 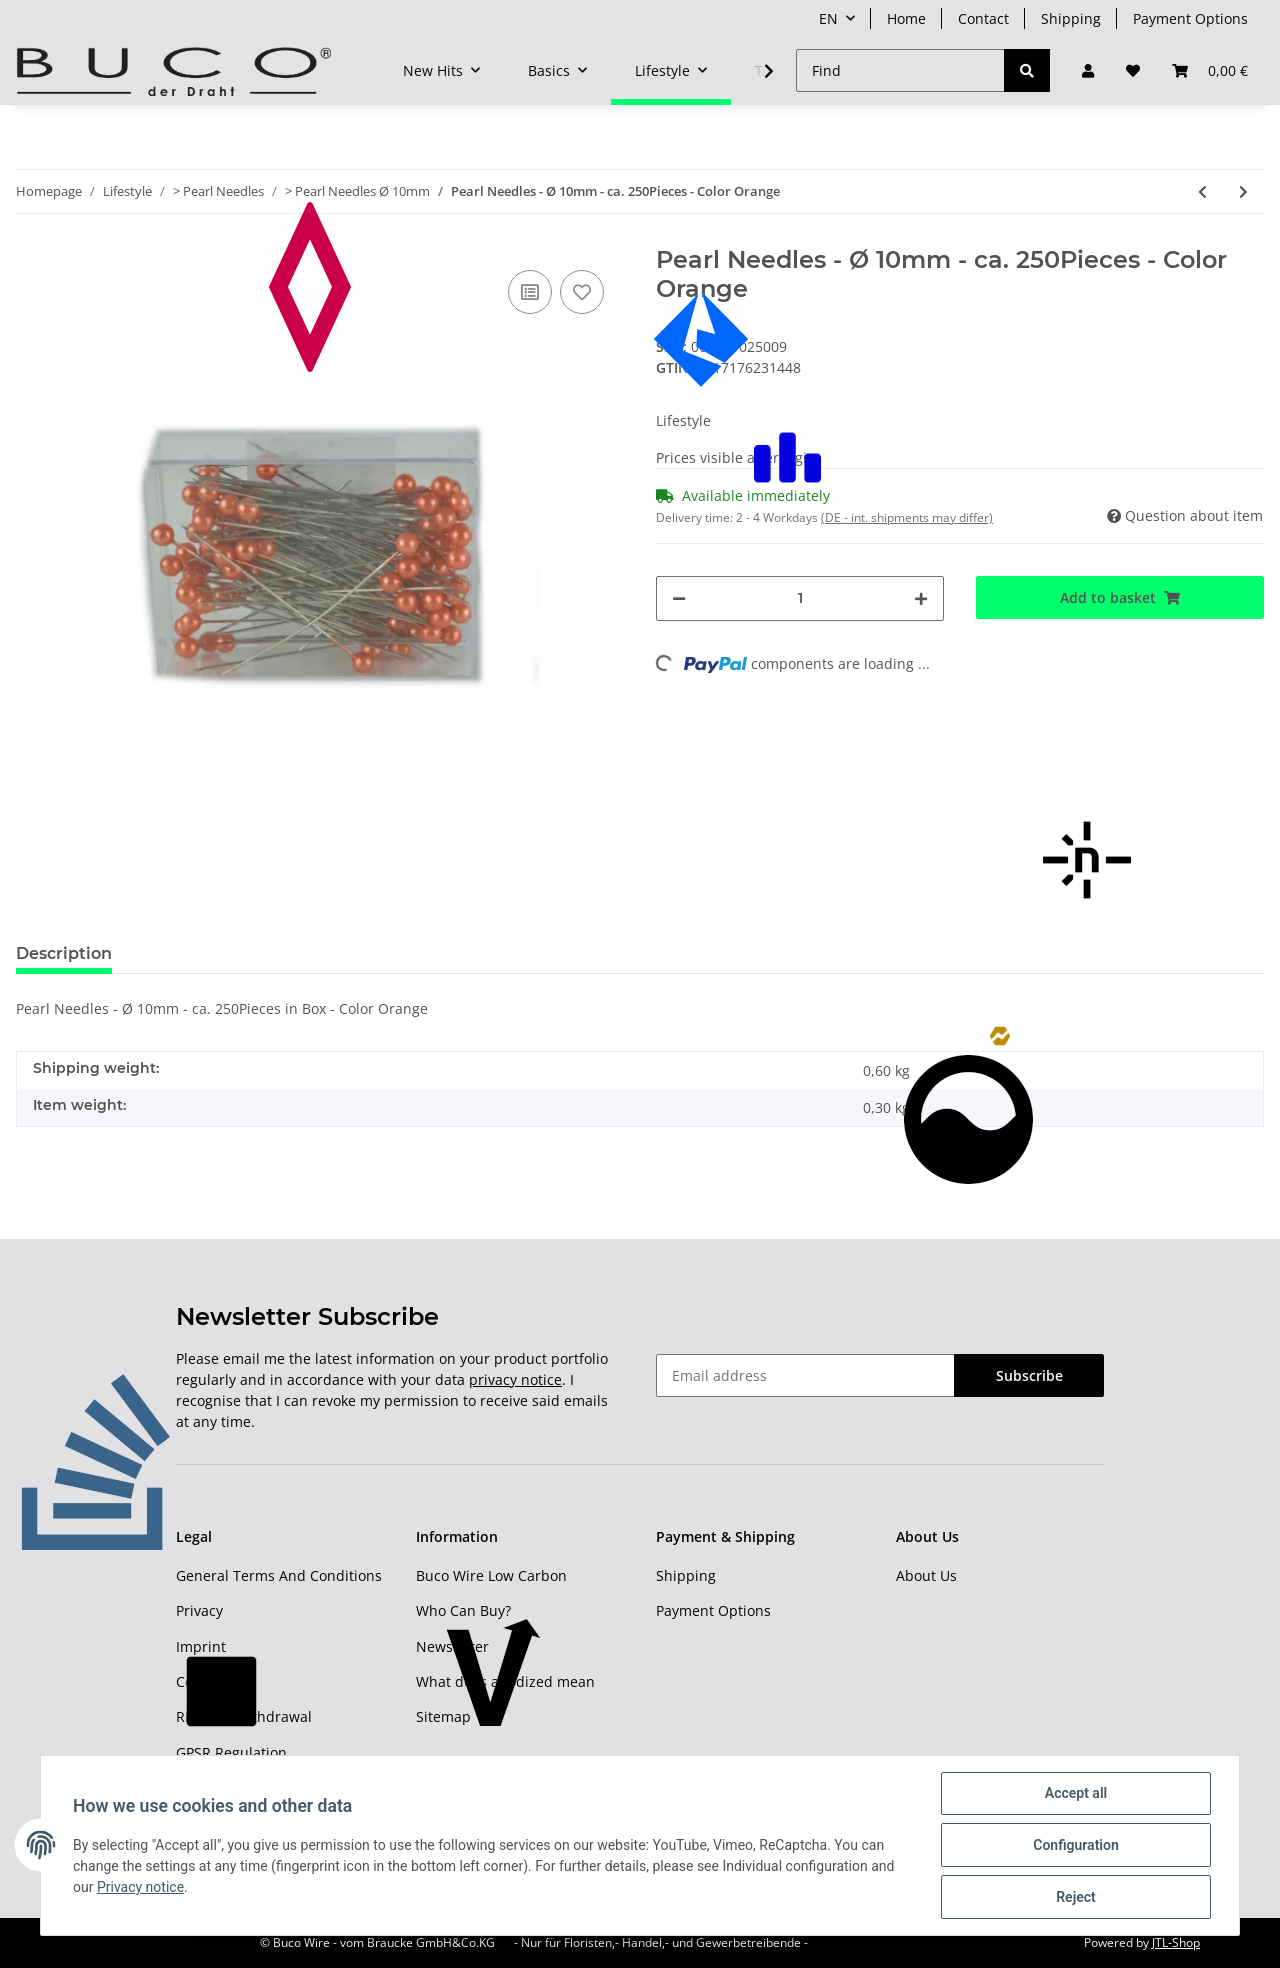 What do you see at coordinates (701, 339) in the screenshot?
I see `open informatica application` at bounding box center [701, 339].